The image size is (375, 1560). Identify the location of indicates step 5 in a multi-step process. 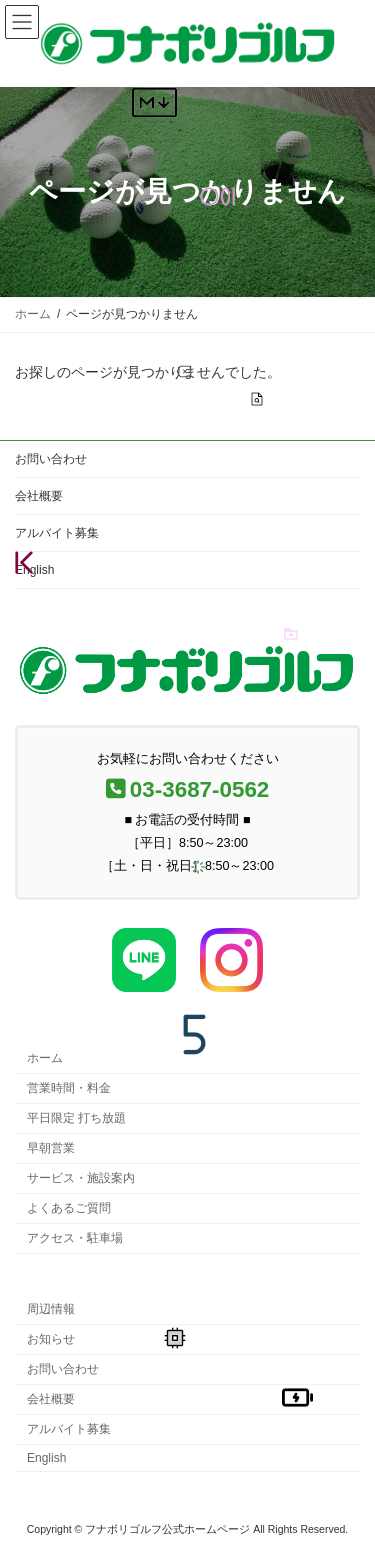
(194, 1034).